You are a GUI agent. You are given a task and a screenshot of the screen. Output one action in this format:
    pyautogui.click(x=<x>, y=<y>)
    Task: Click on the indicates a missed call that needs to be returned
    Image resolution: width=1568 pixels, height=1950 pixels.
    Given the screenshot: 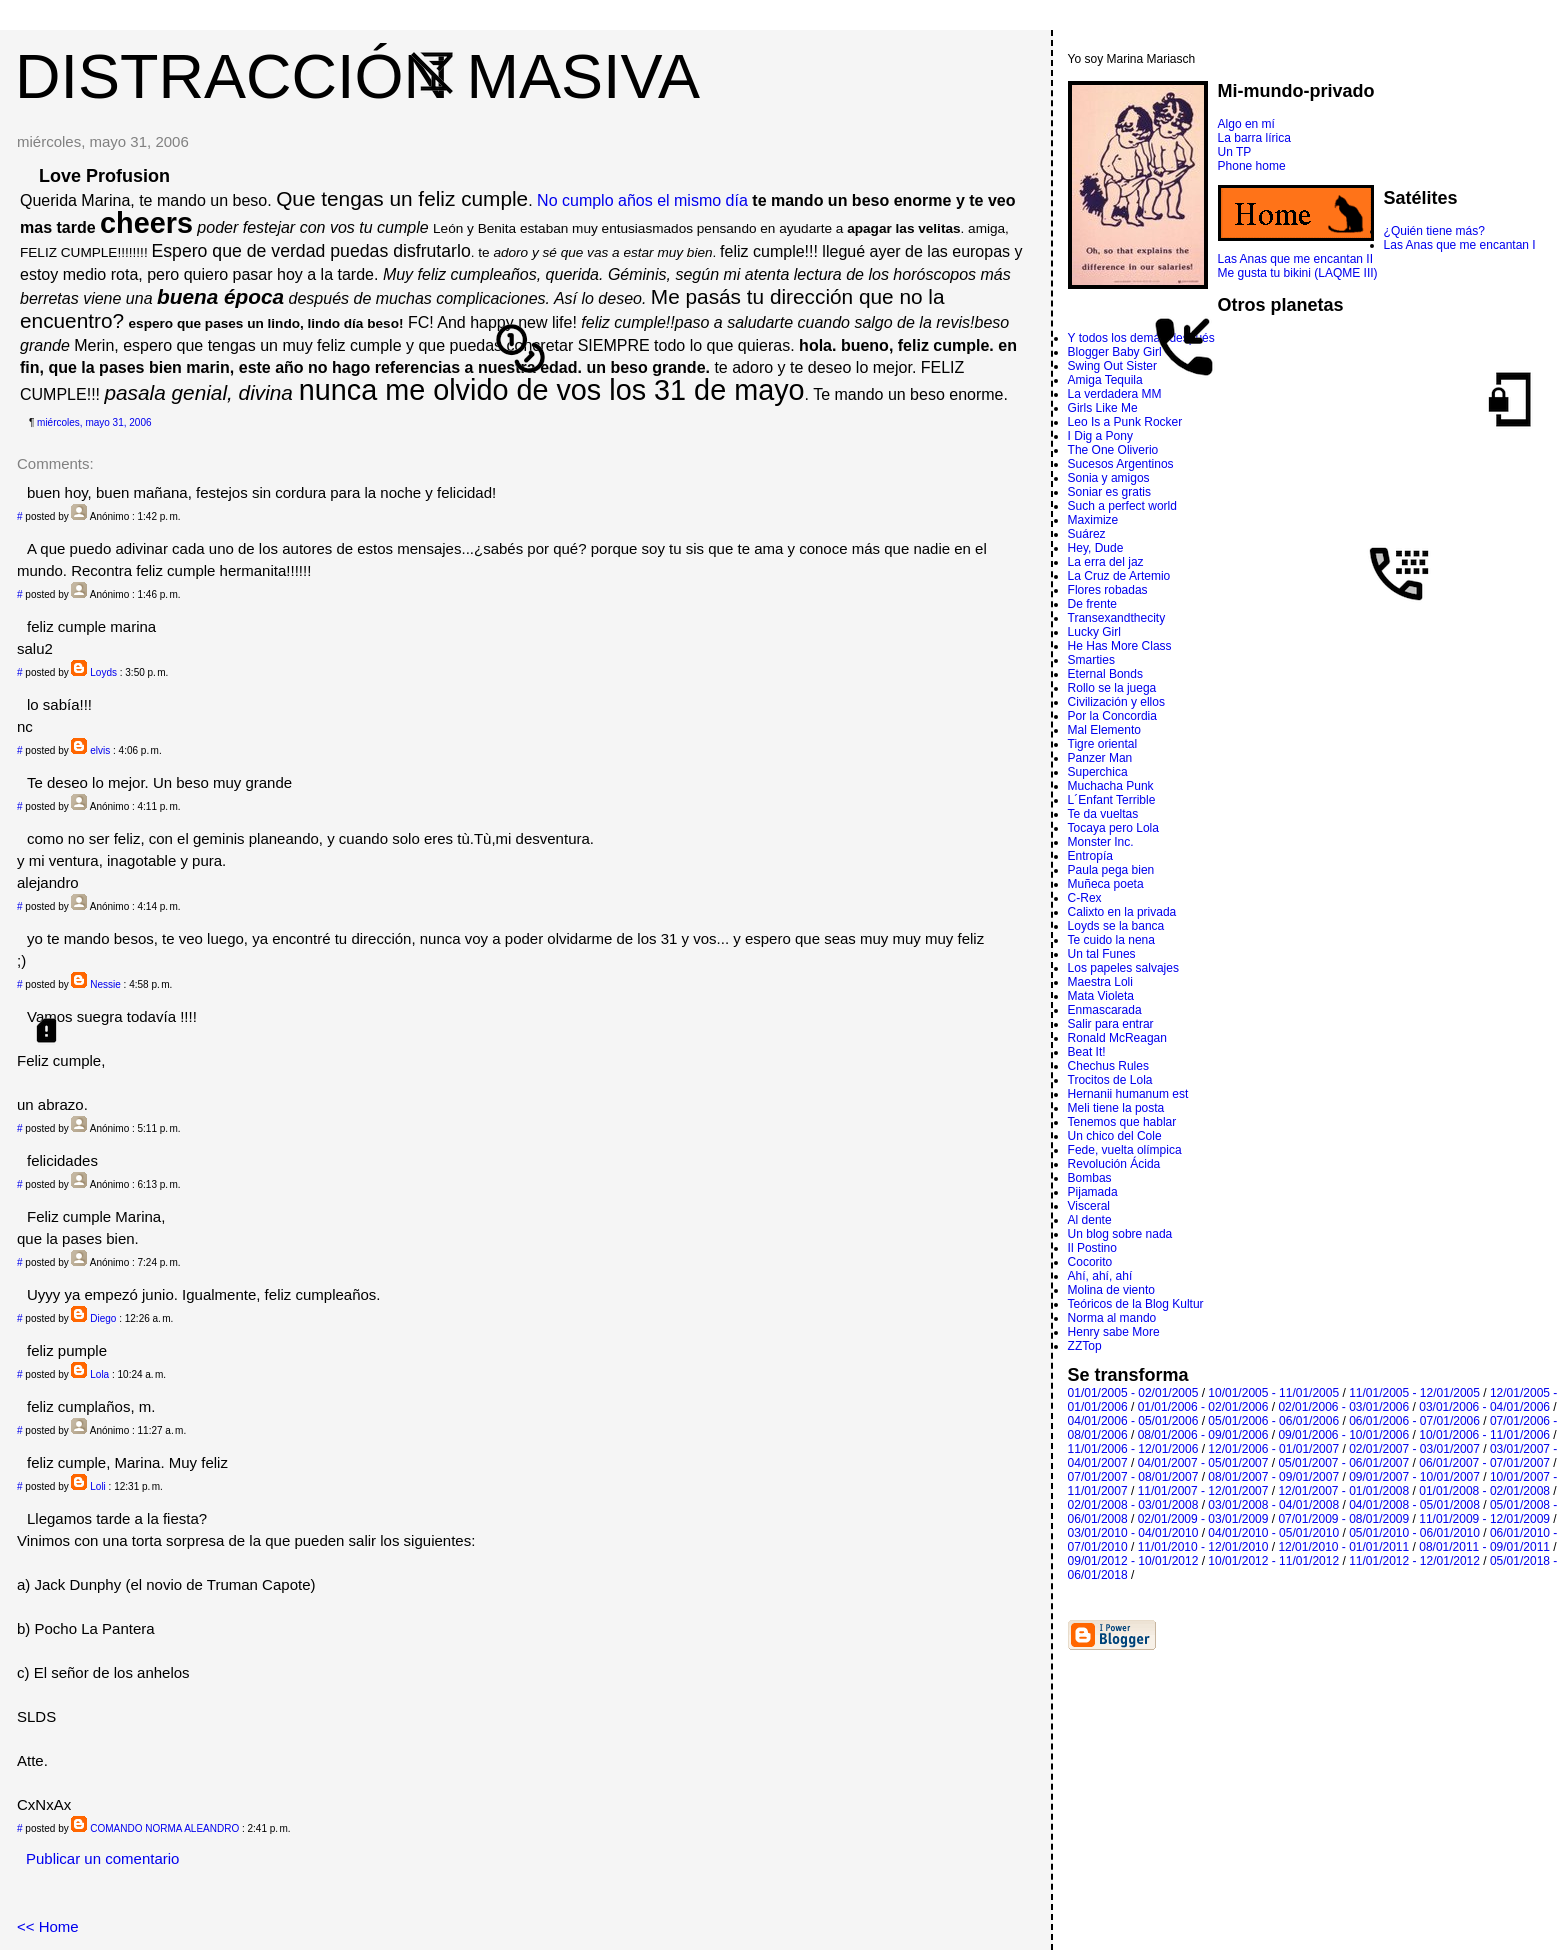 What is the action you would take?
    pyautogui.click(x=1184, y=347)
    